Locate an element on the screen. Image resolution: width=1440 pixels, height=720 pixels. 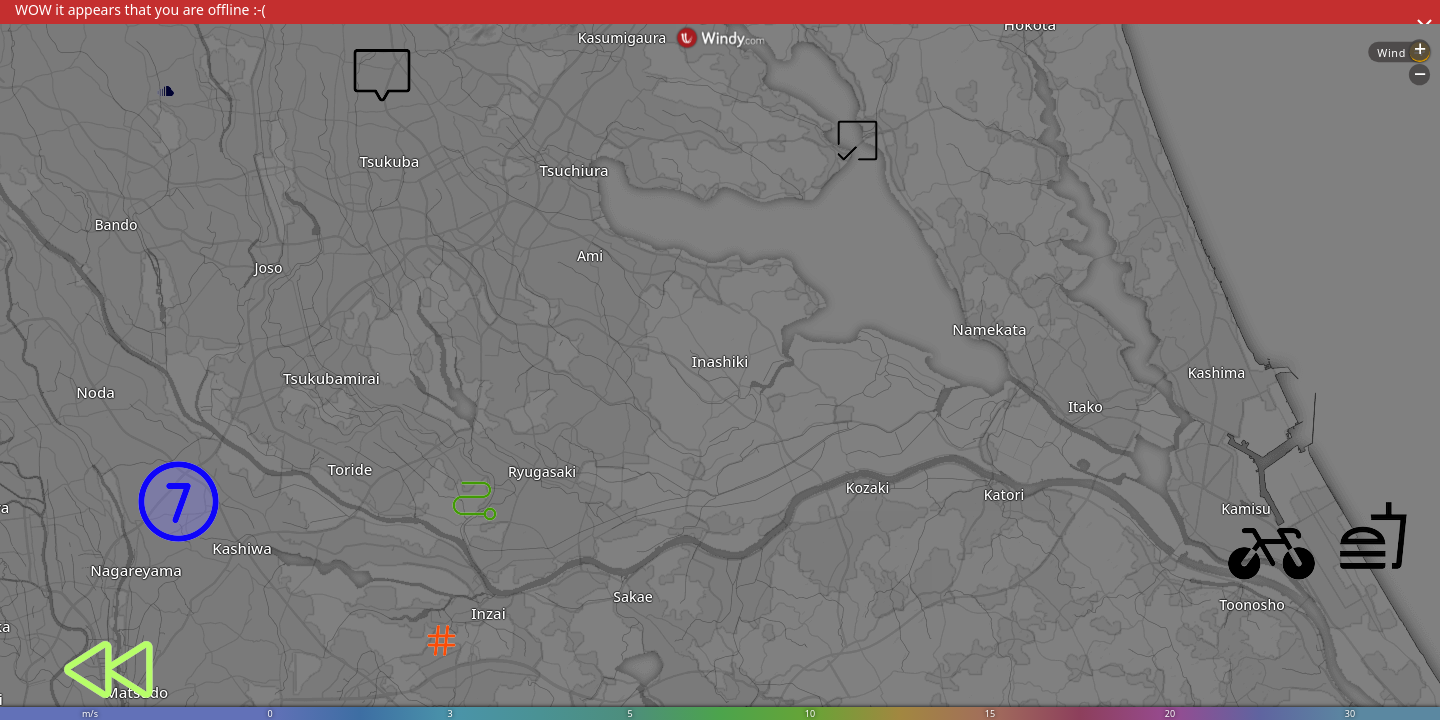
mark task as complete is located at coordinates (857, 140).